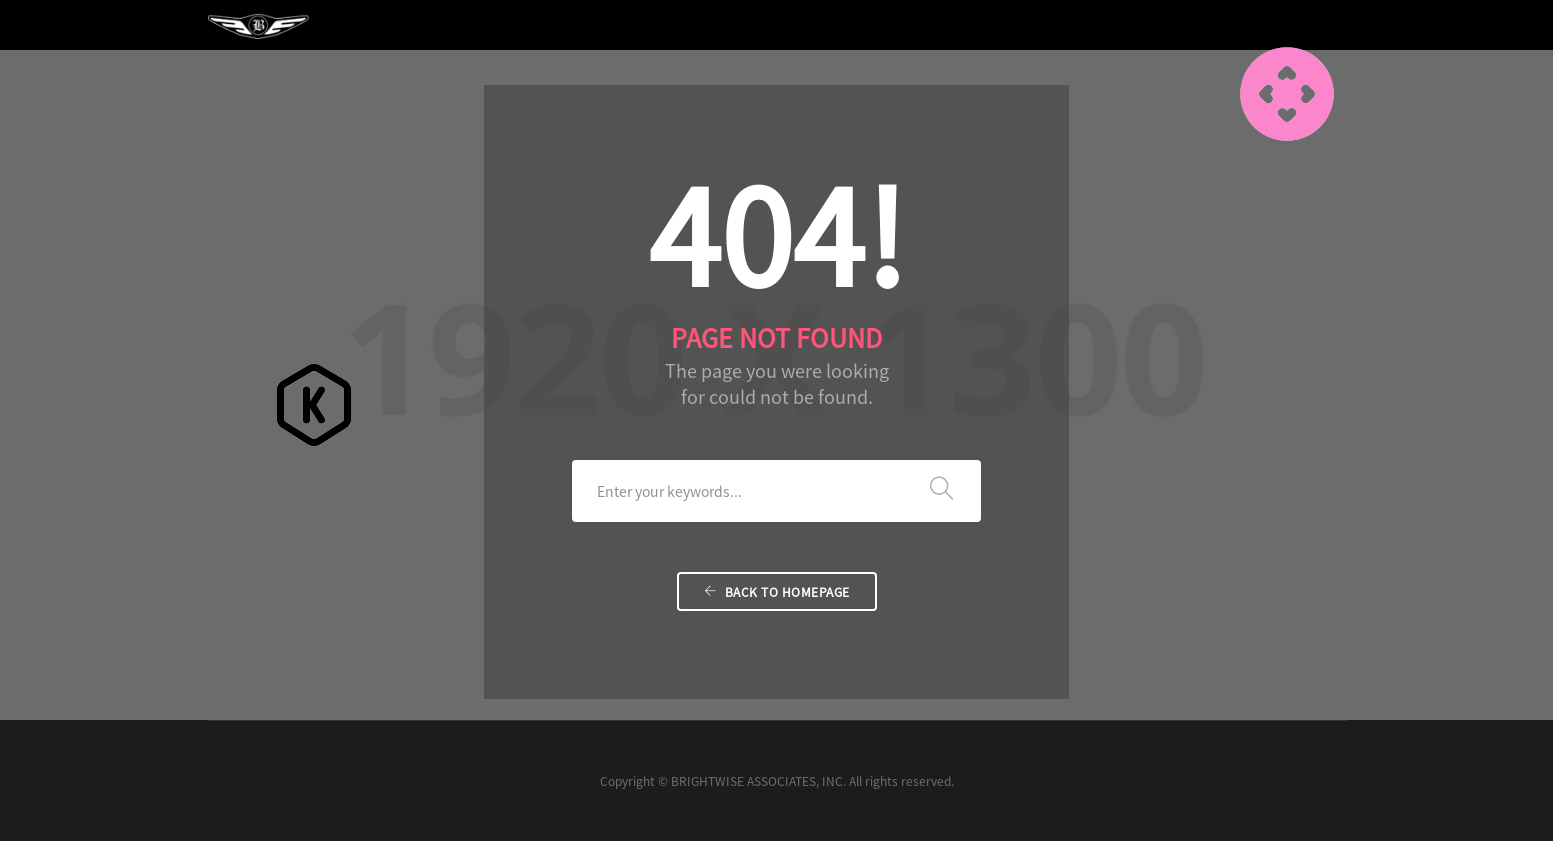  Describe the element at coordinates (314, 405) in the screenshot. I see `indicates a keyboard shortcut or hotkey` at that location.